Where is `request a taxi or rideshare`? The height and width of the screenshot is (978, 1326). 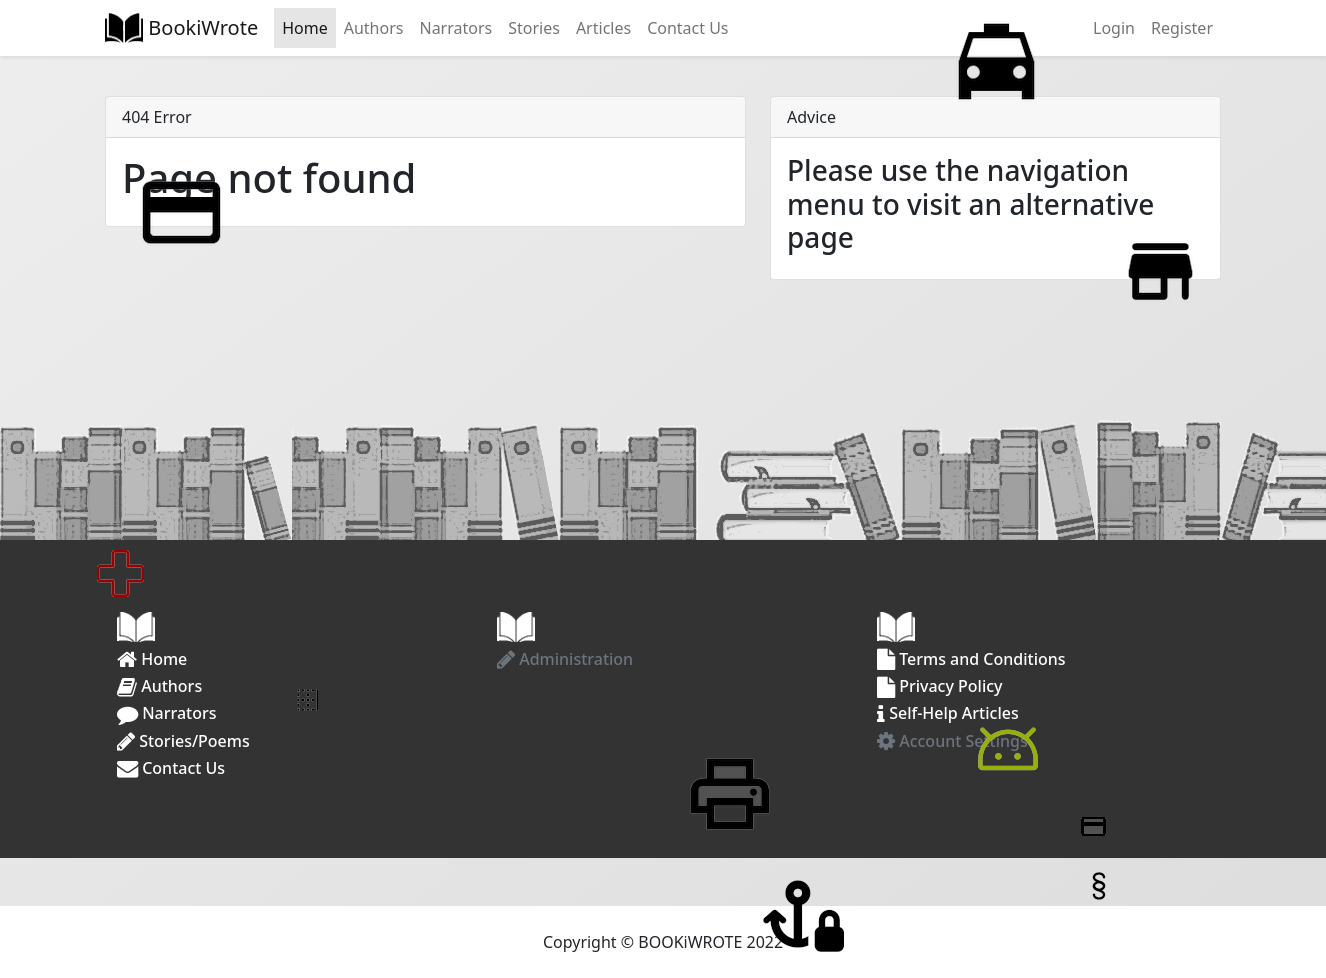
request a taxi or rideshare is located at coordinates (996, 61).